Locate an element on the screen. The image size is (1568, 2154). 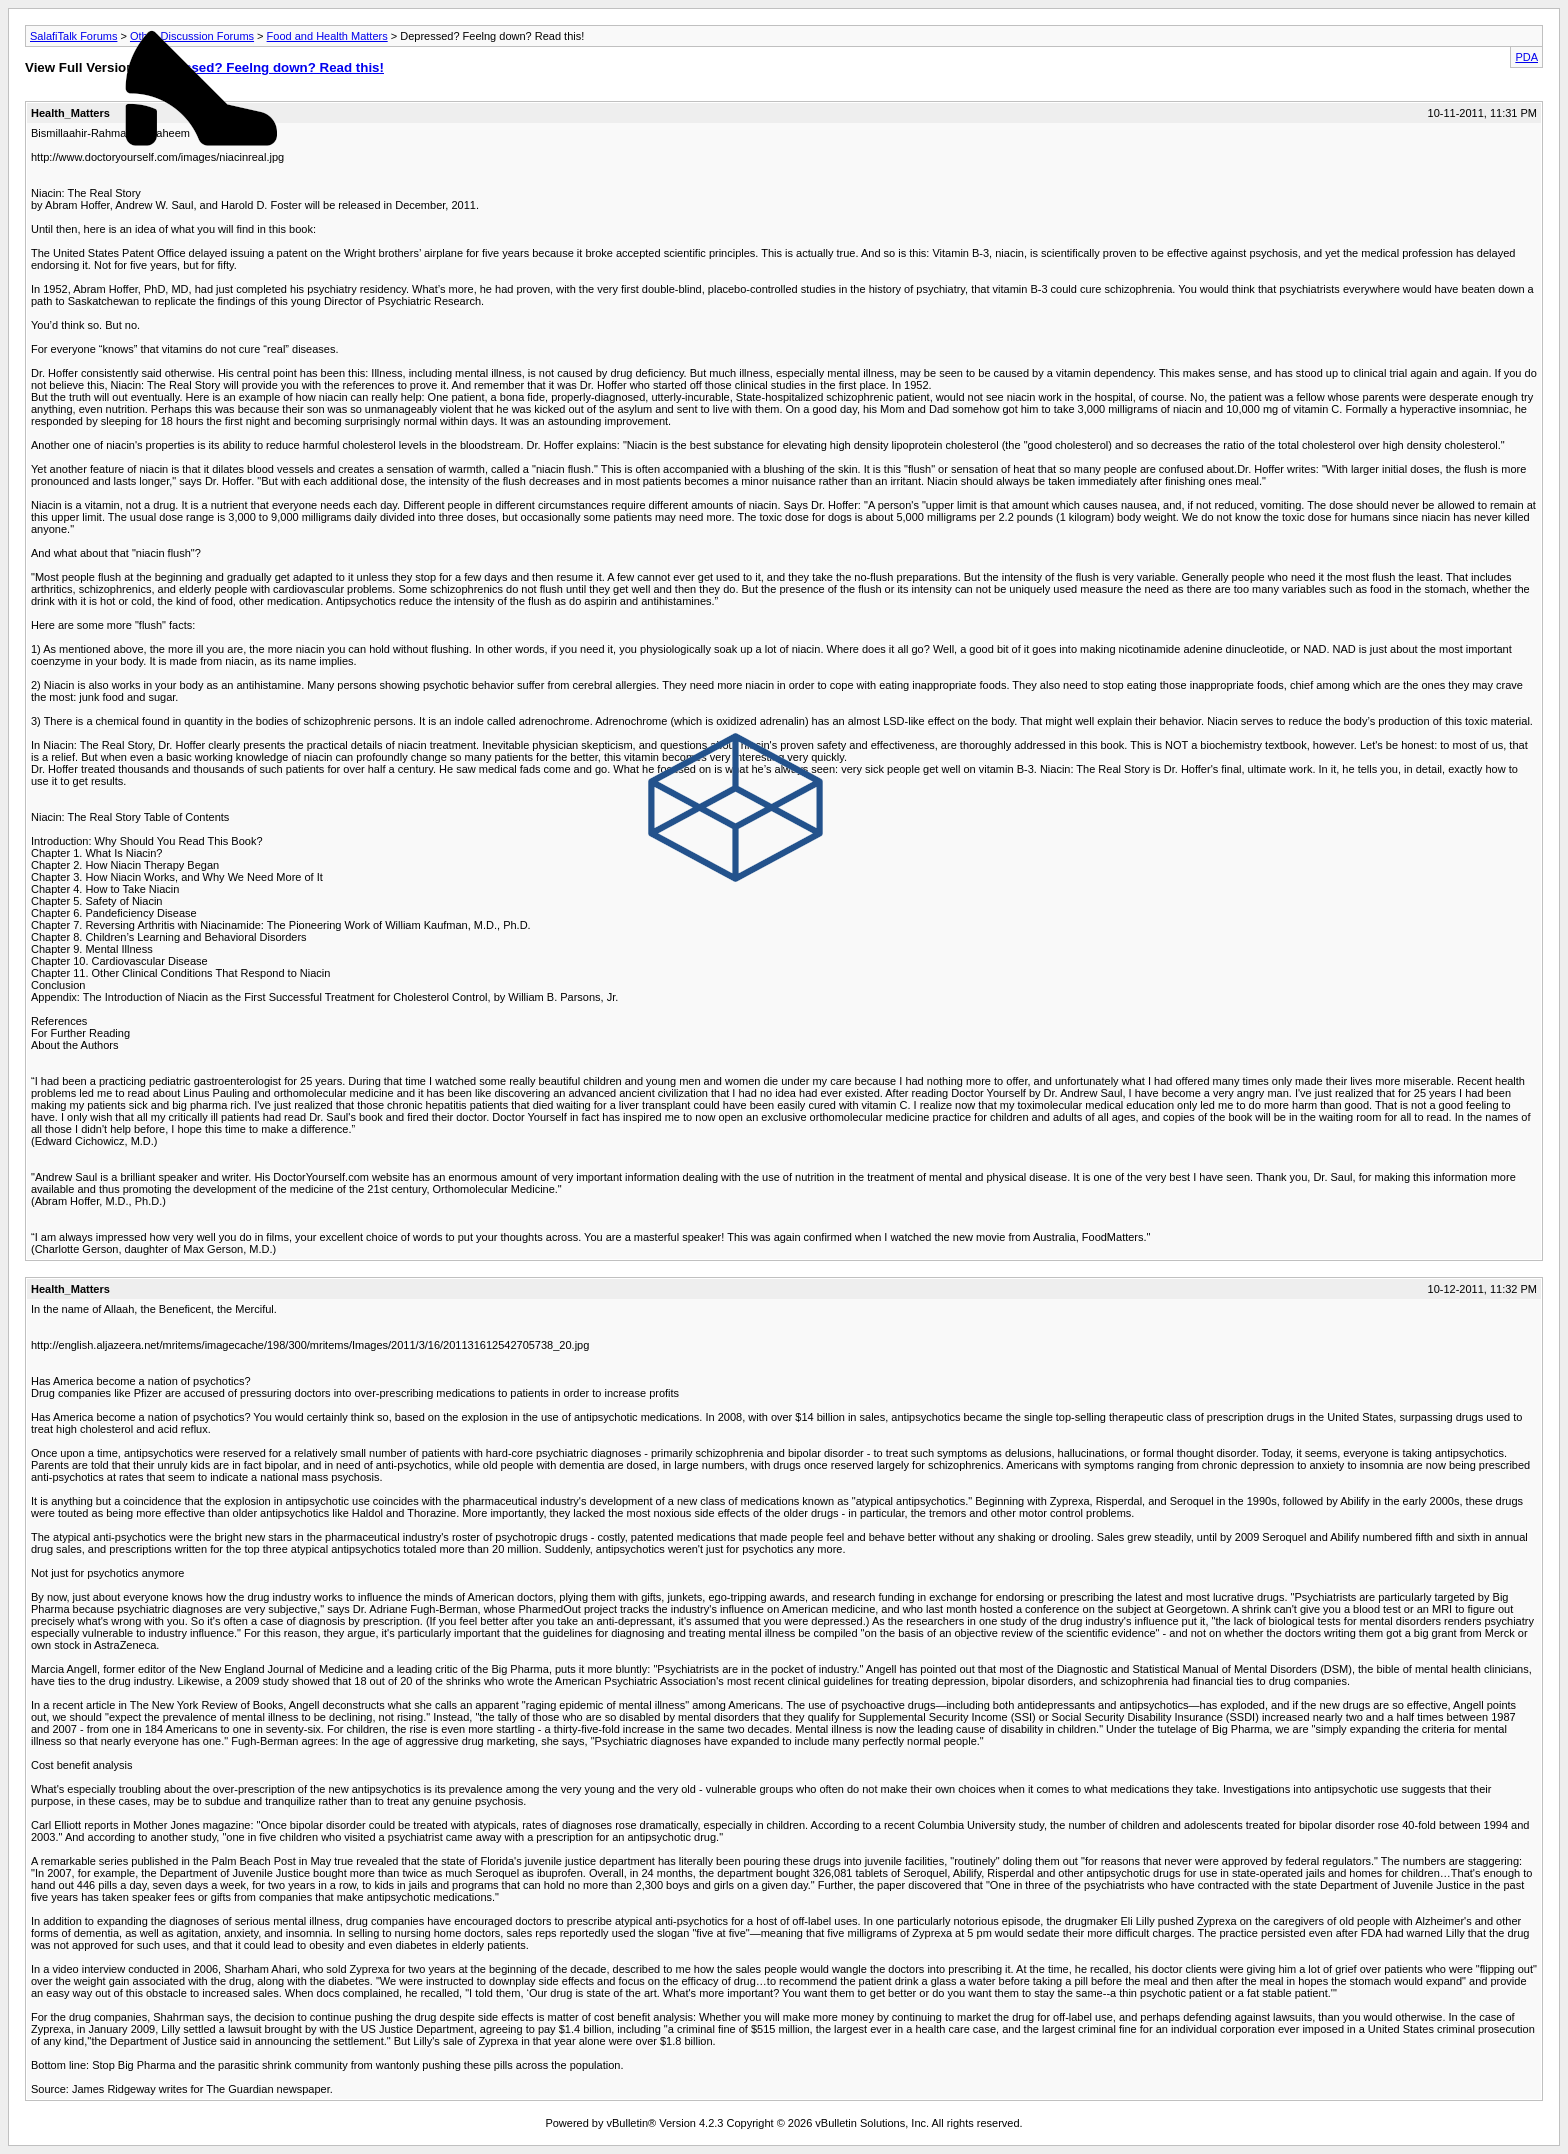
open CodePen profile or project is located at coordinates (735, 807).